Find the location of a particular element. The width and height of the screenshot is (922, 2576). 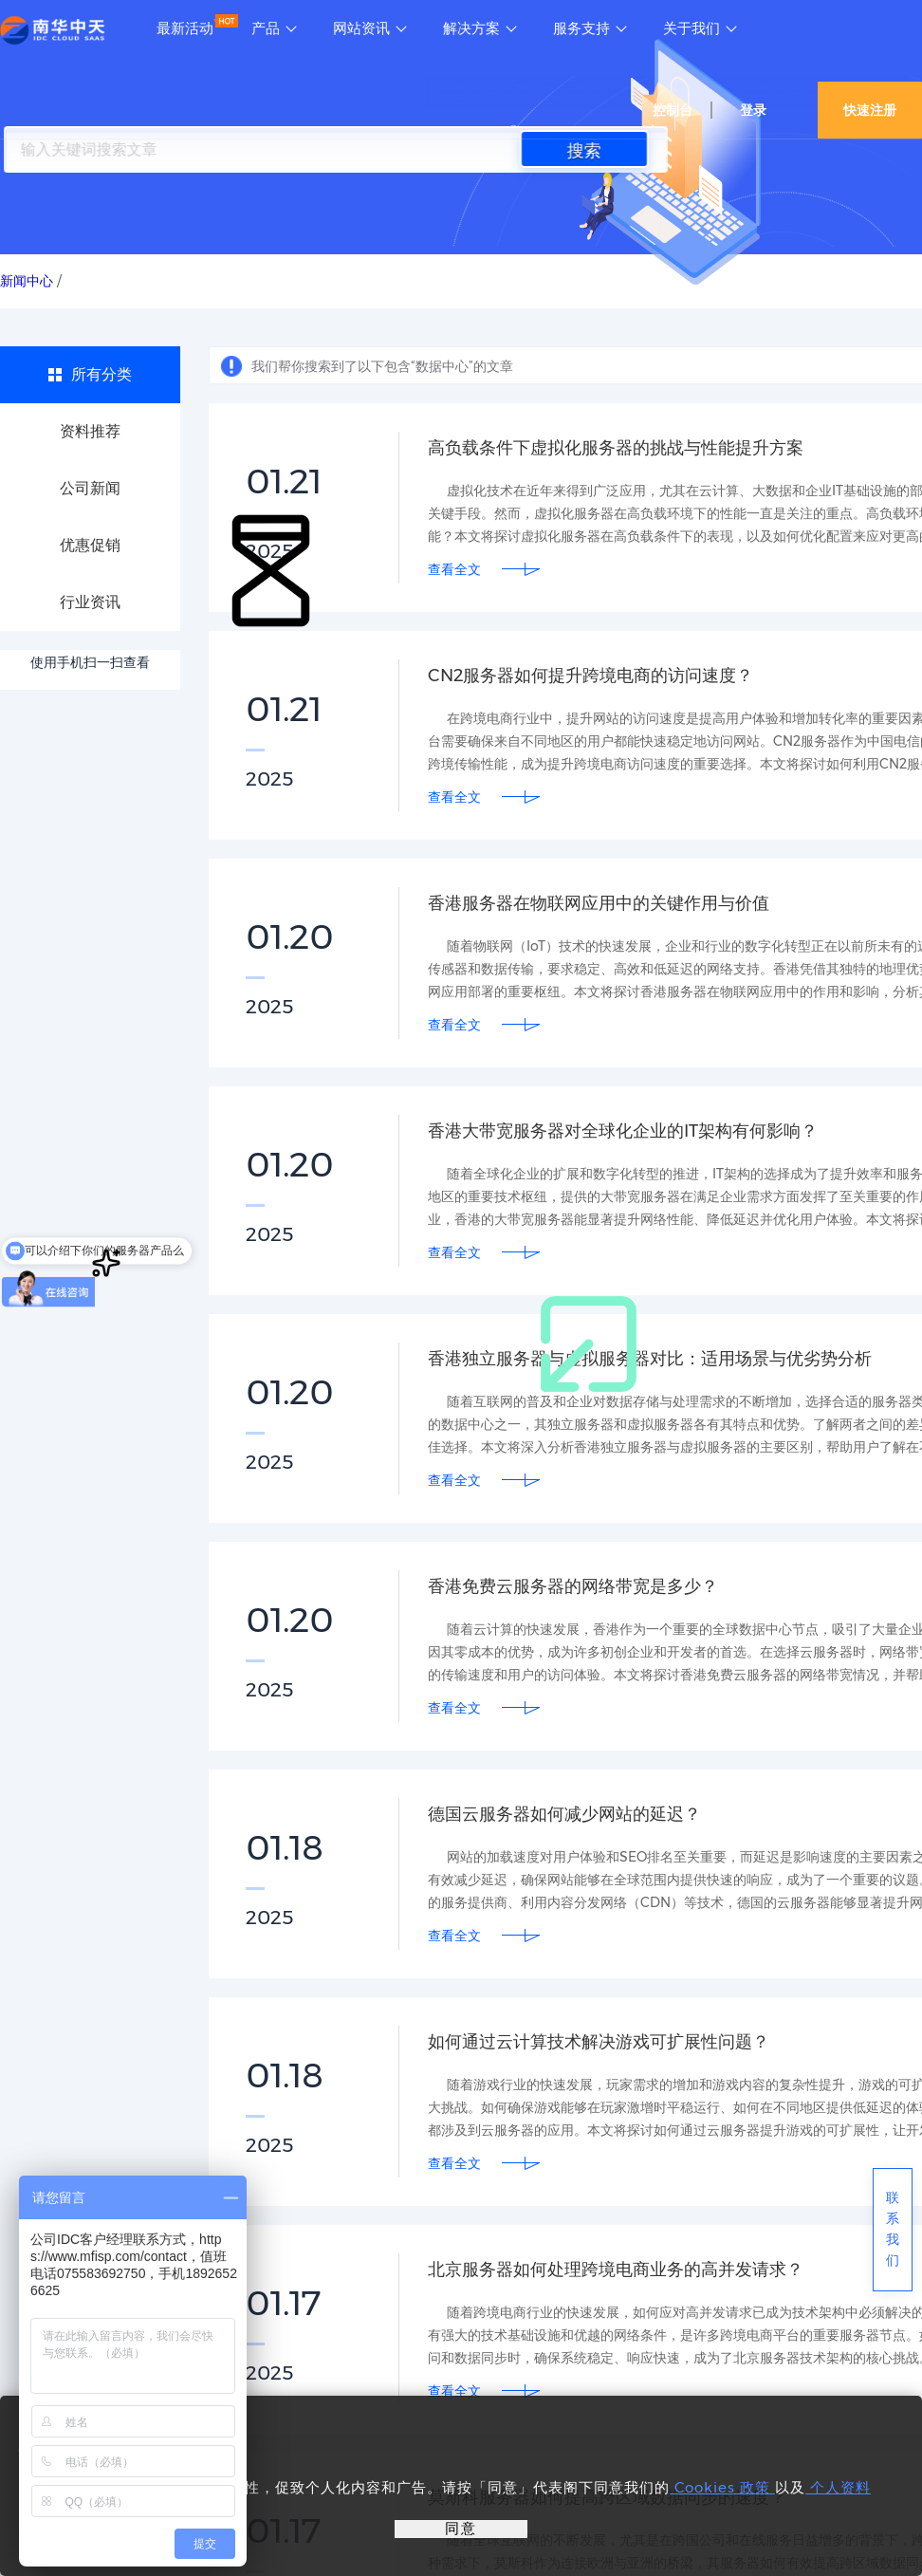

indicates a timer or countdown in progress is located at coordinates (270, 570).